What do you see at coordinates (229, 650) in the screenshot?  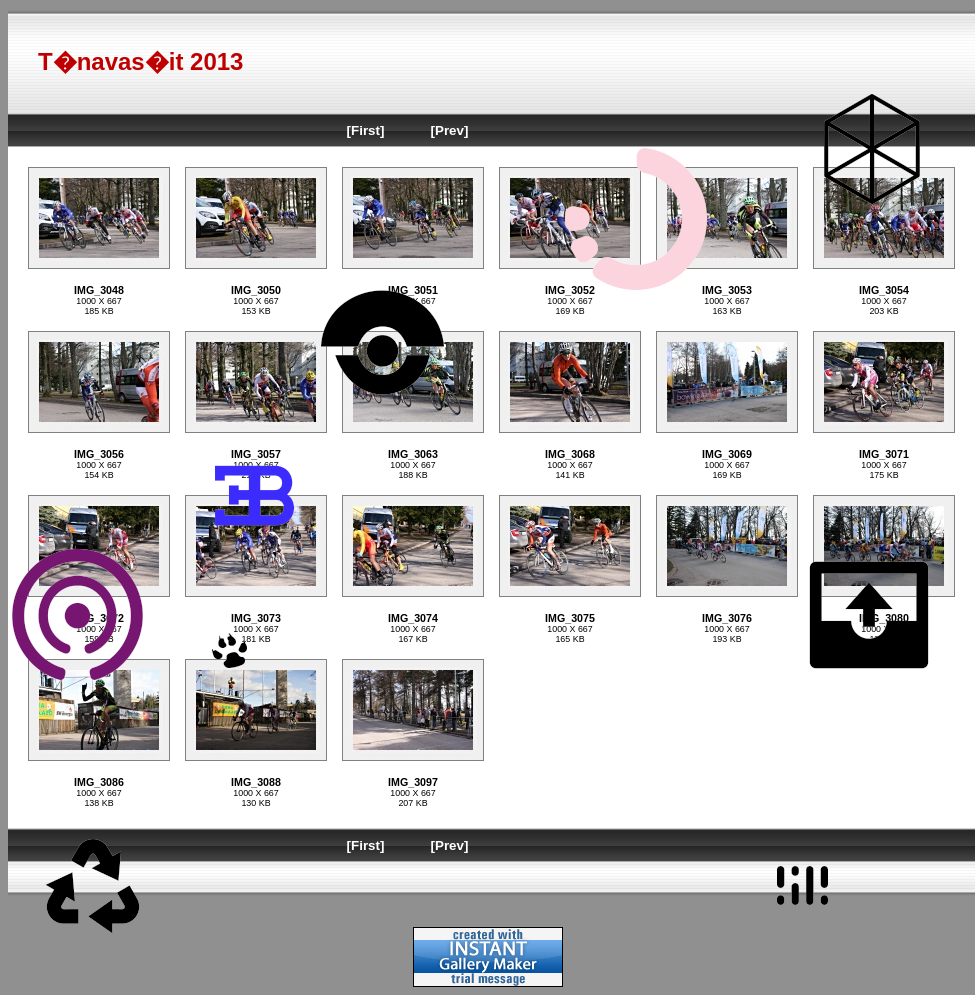 I see `lazarus IDE logo` at bounding box center [229, 650].